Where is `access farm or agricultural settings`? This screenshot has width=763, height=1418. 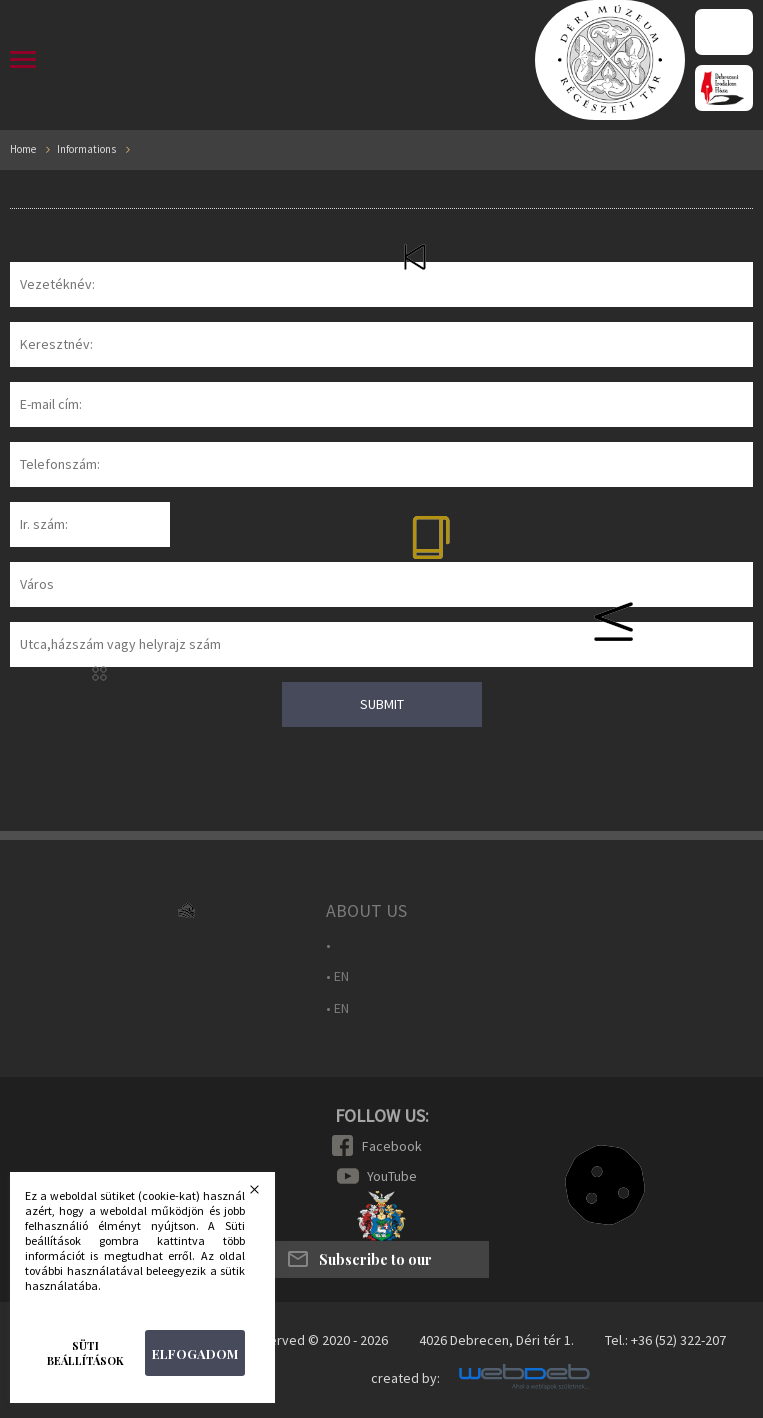
access farm or agricultural settings is located at coordinates (186, 910).